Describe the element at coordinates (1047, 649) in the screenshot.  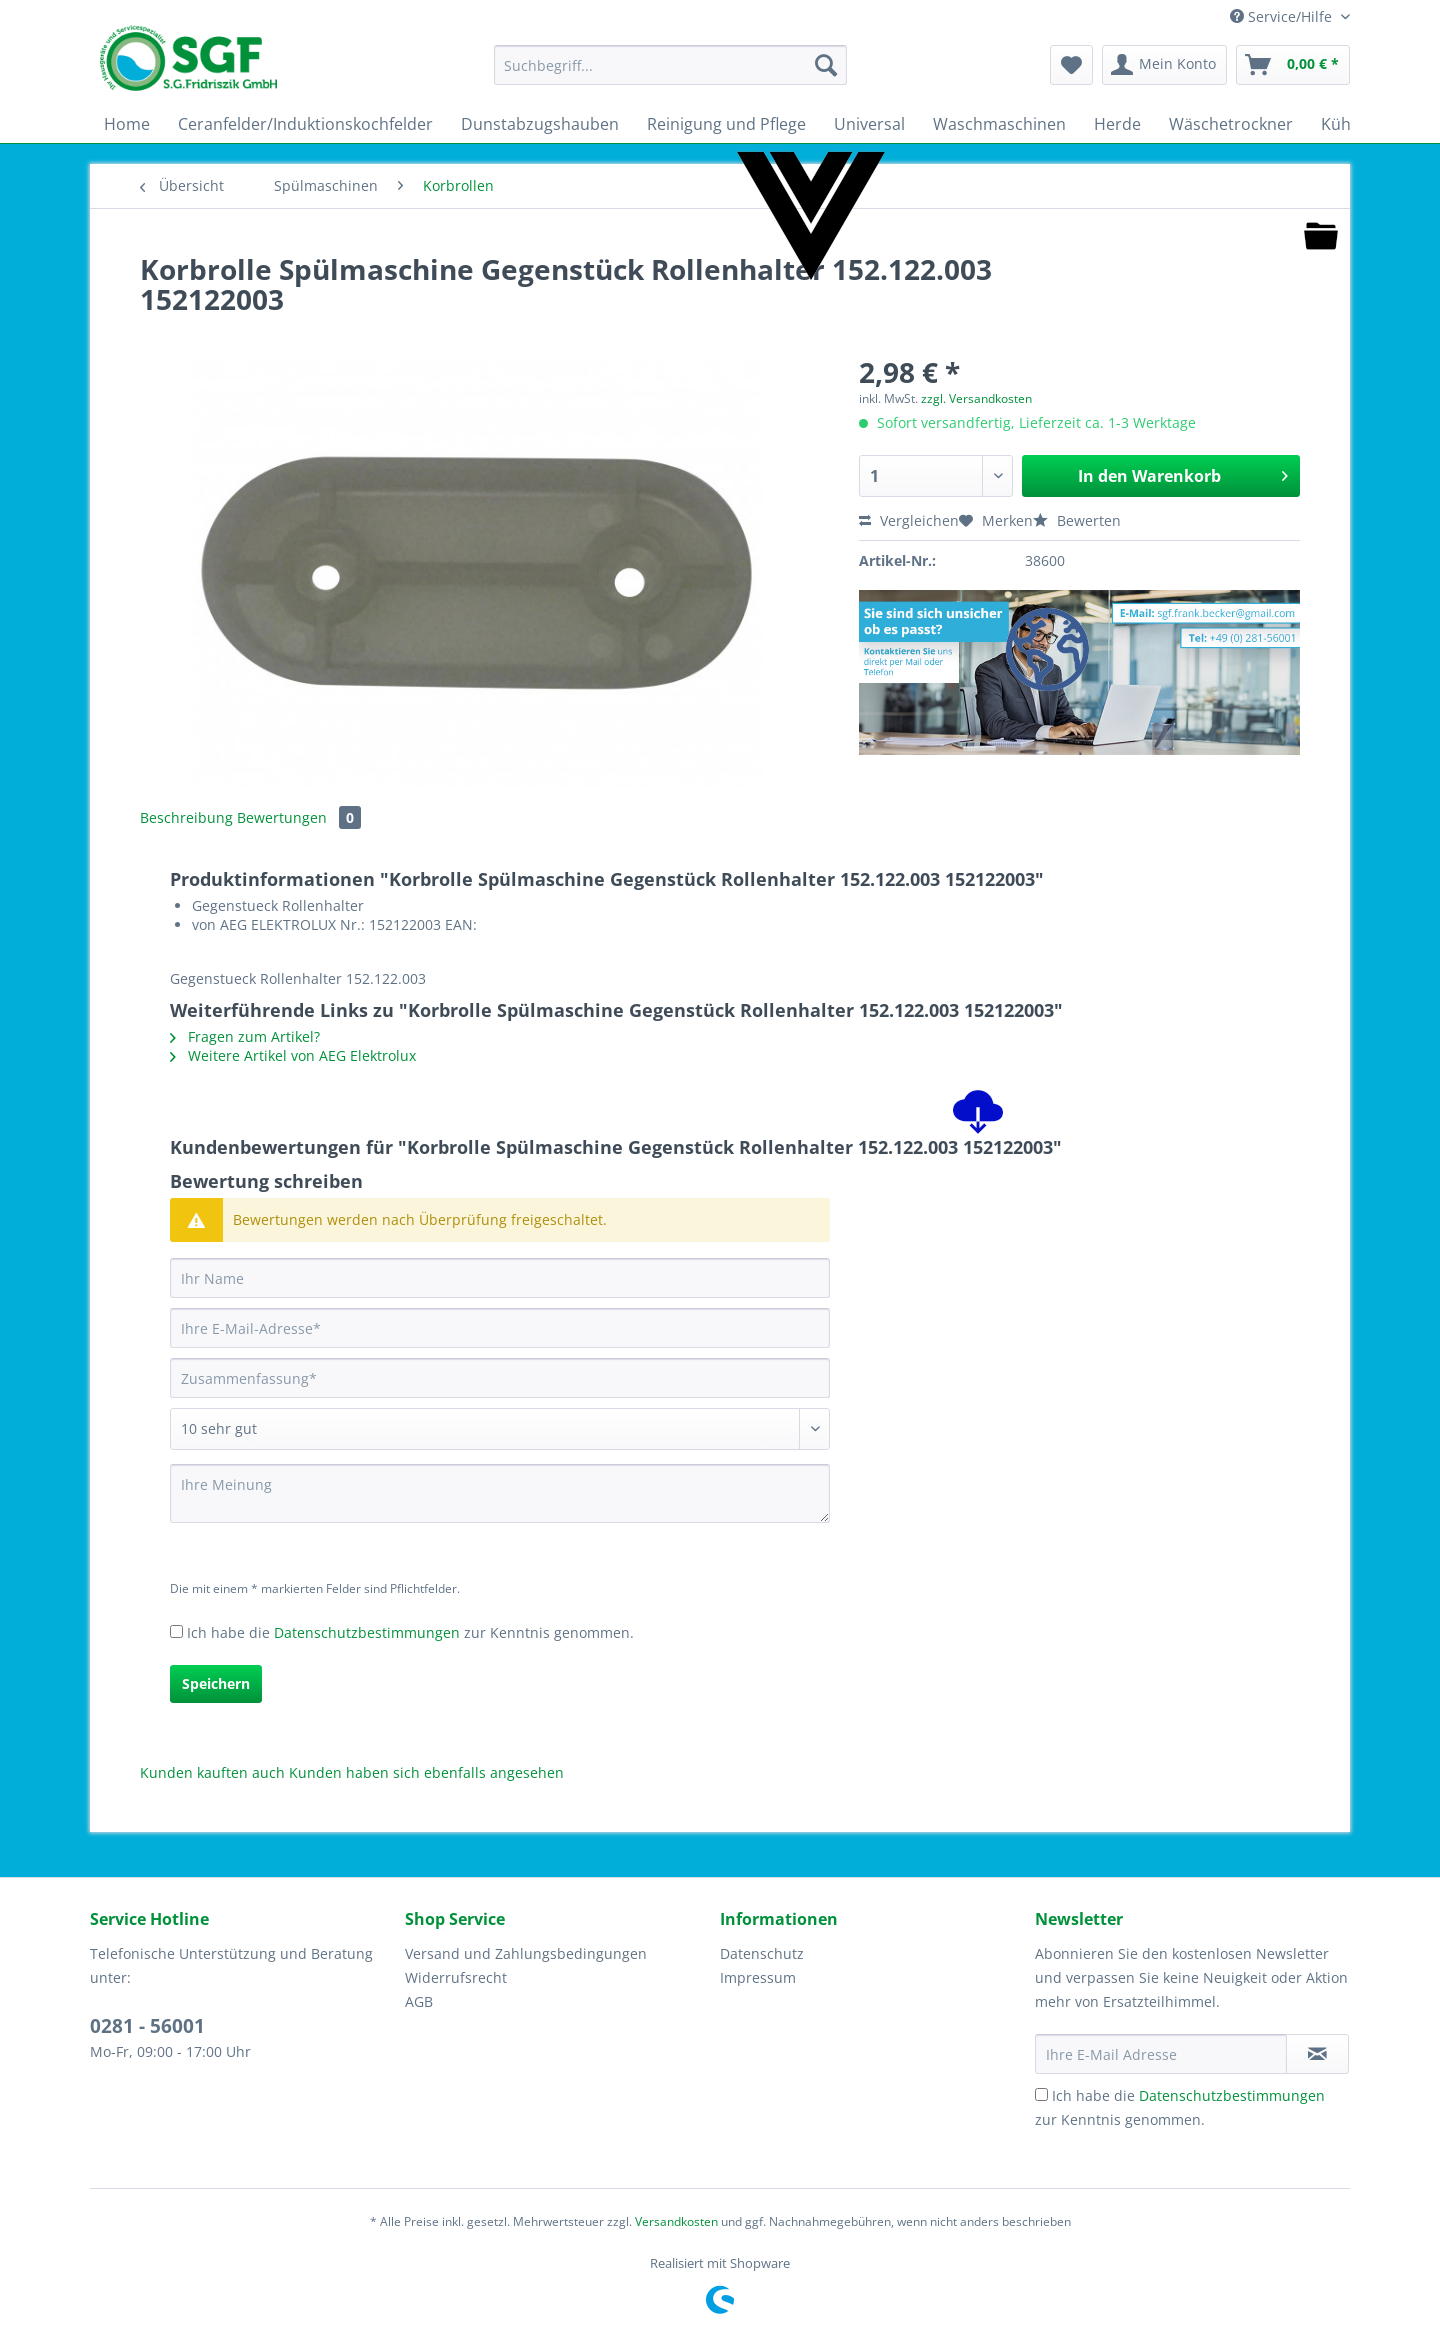
I see `switch to global or worldwide view` at that location.